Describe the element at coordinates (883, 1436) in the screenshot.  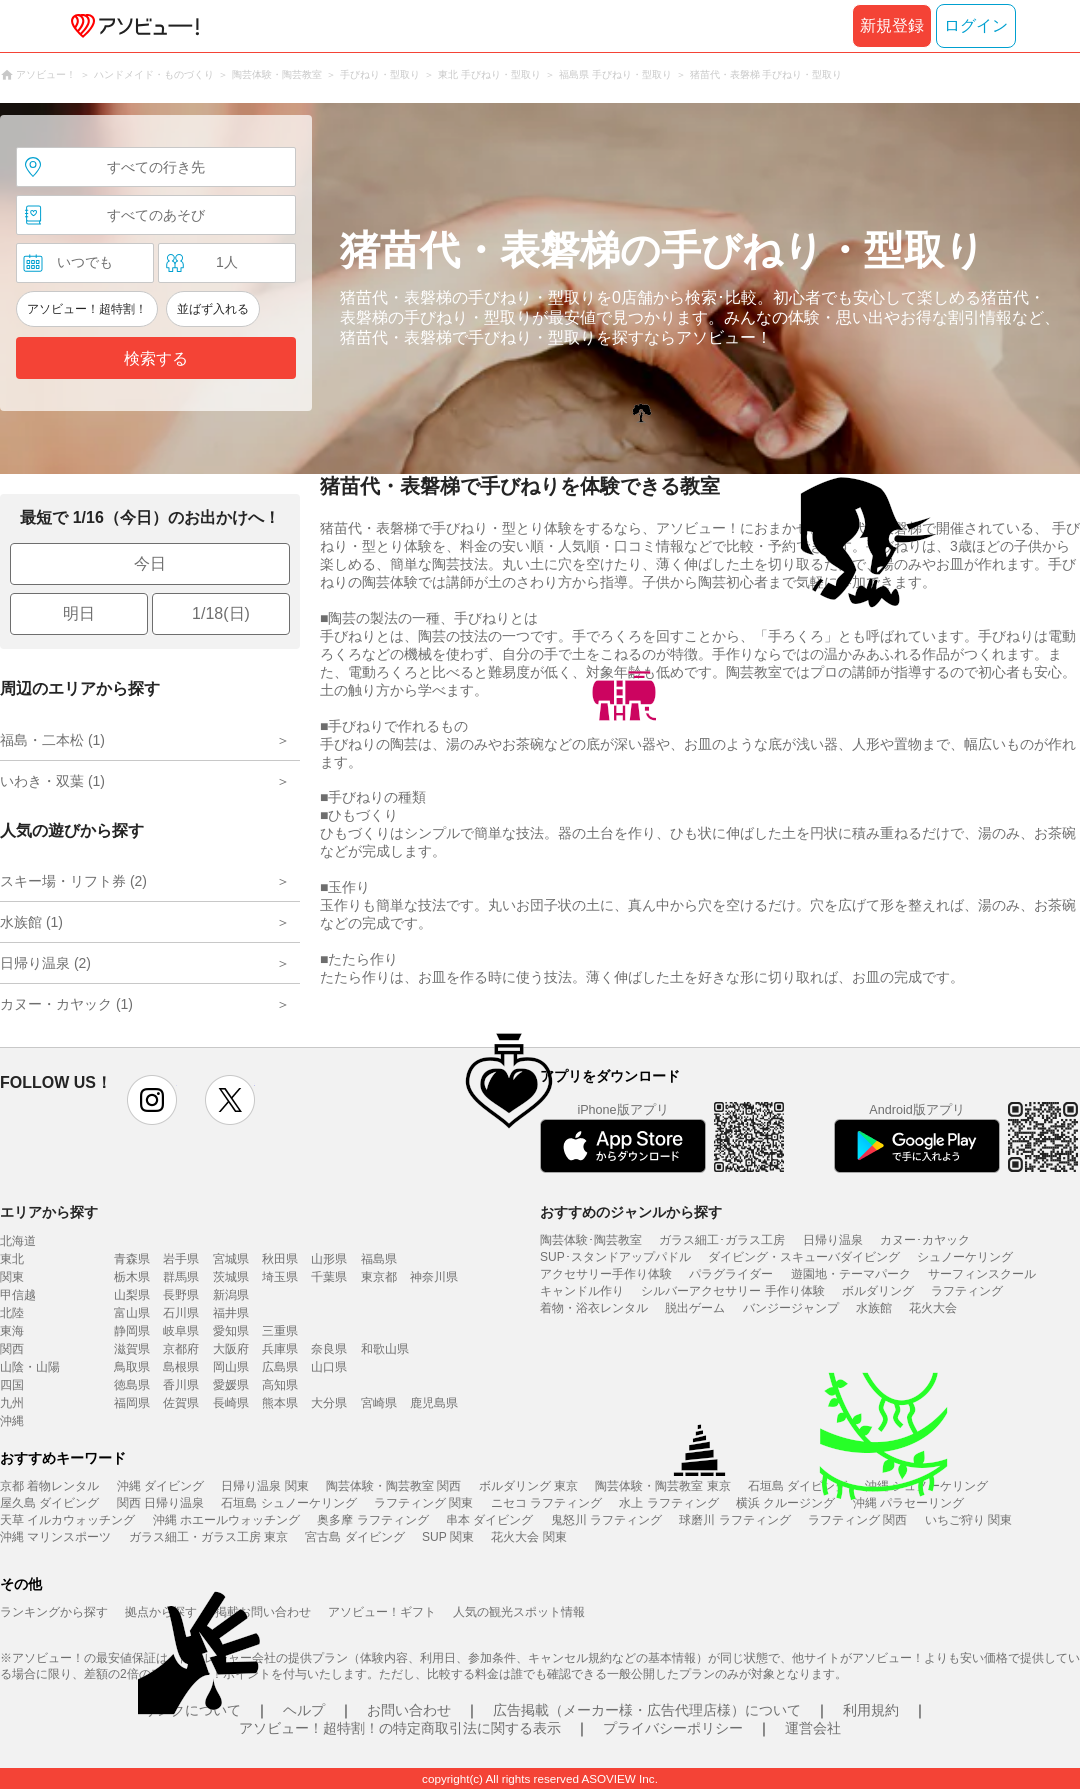
I see `nature or plant-themed game element` at that location.